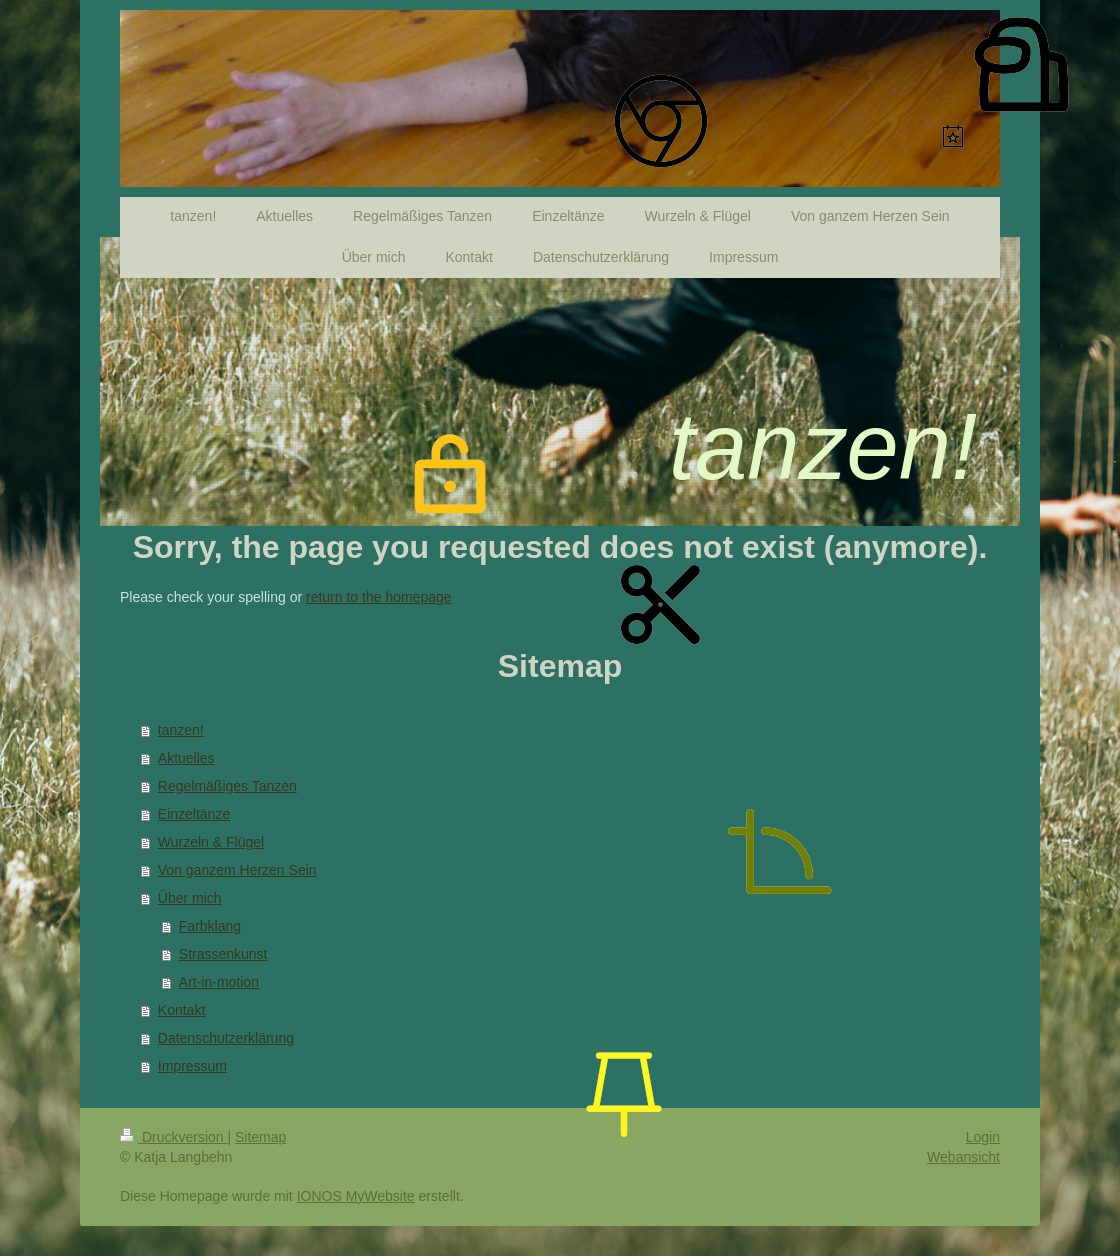  I want to click on among us game logo, so click(1021, 64).